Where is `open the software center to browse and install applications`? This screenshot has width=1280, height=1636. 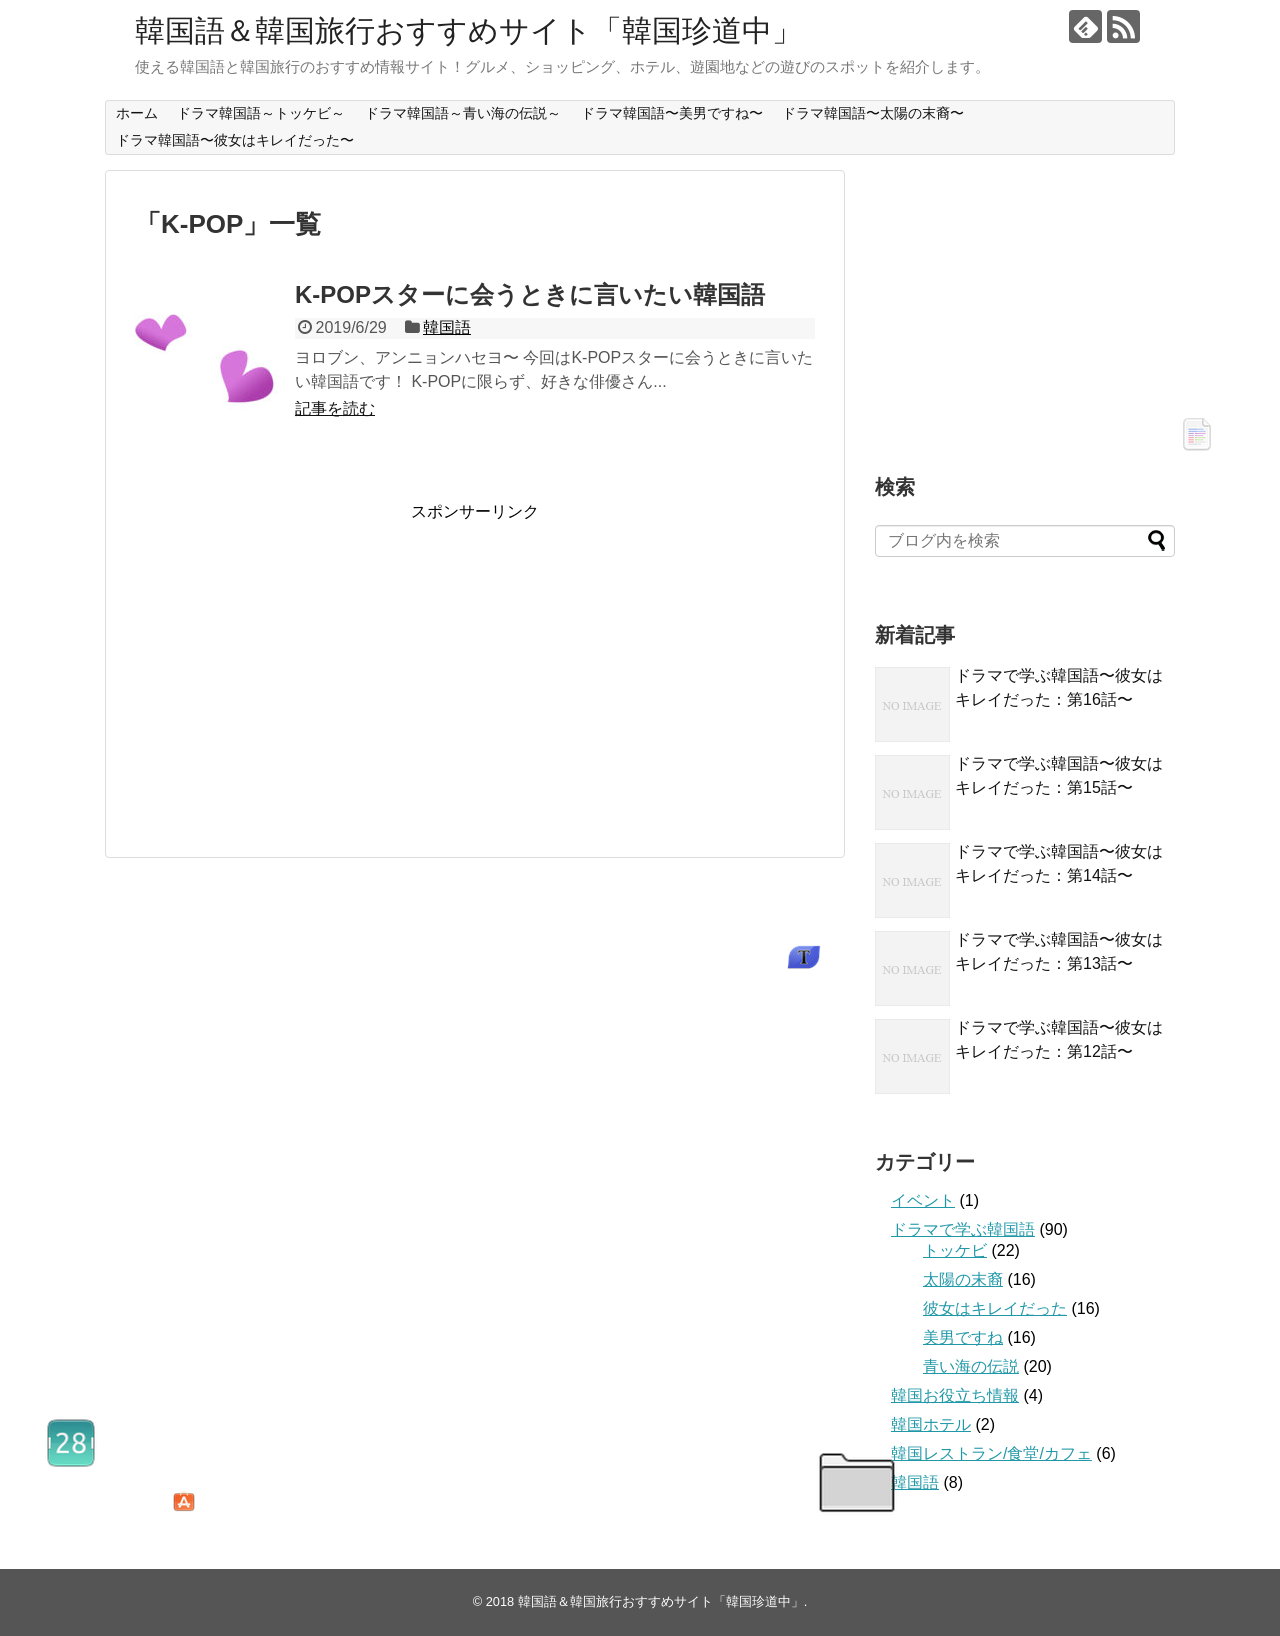
open the software center to browse and install applications is located at coordinates (184, 1502).